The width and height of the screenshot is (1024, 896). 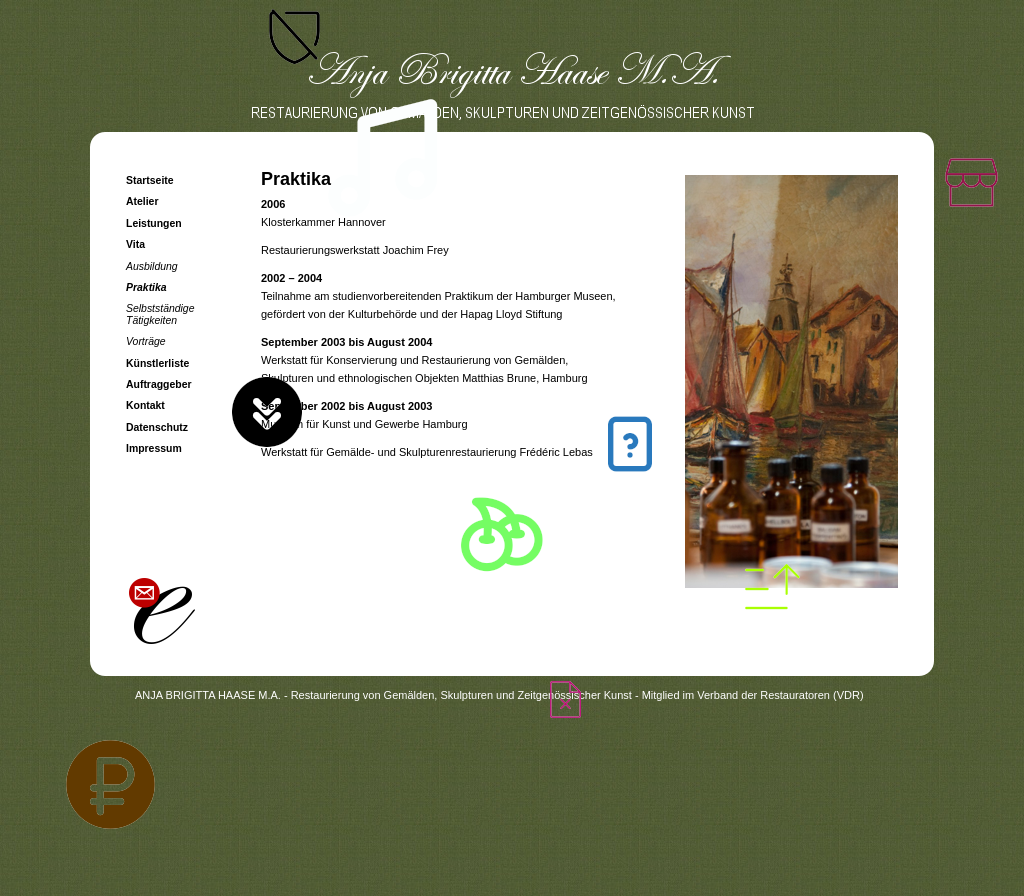 I want to click on view price in russian rubles, so click(x=110, y=784).